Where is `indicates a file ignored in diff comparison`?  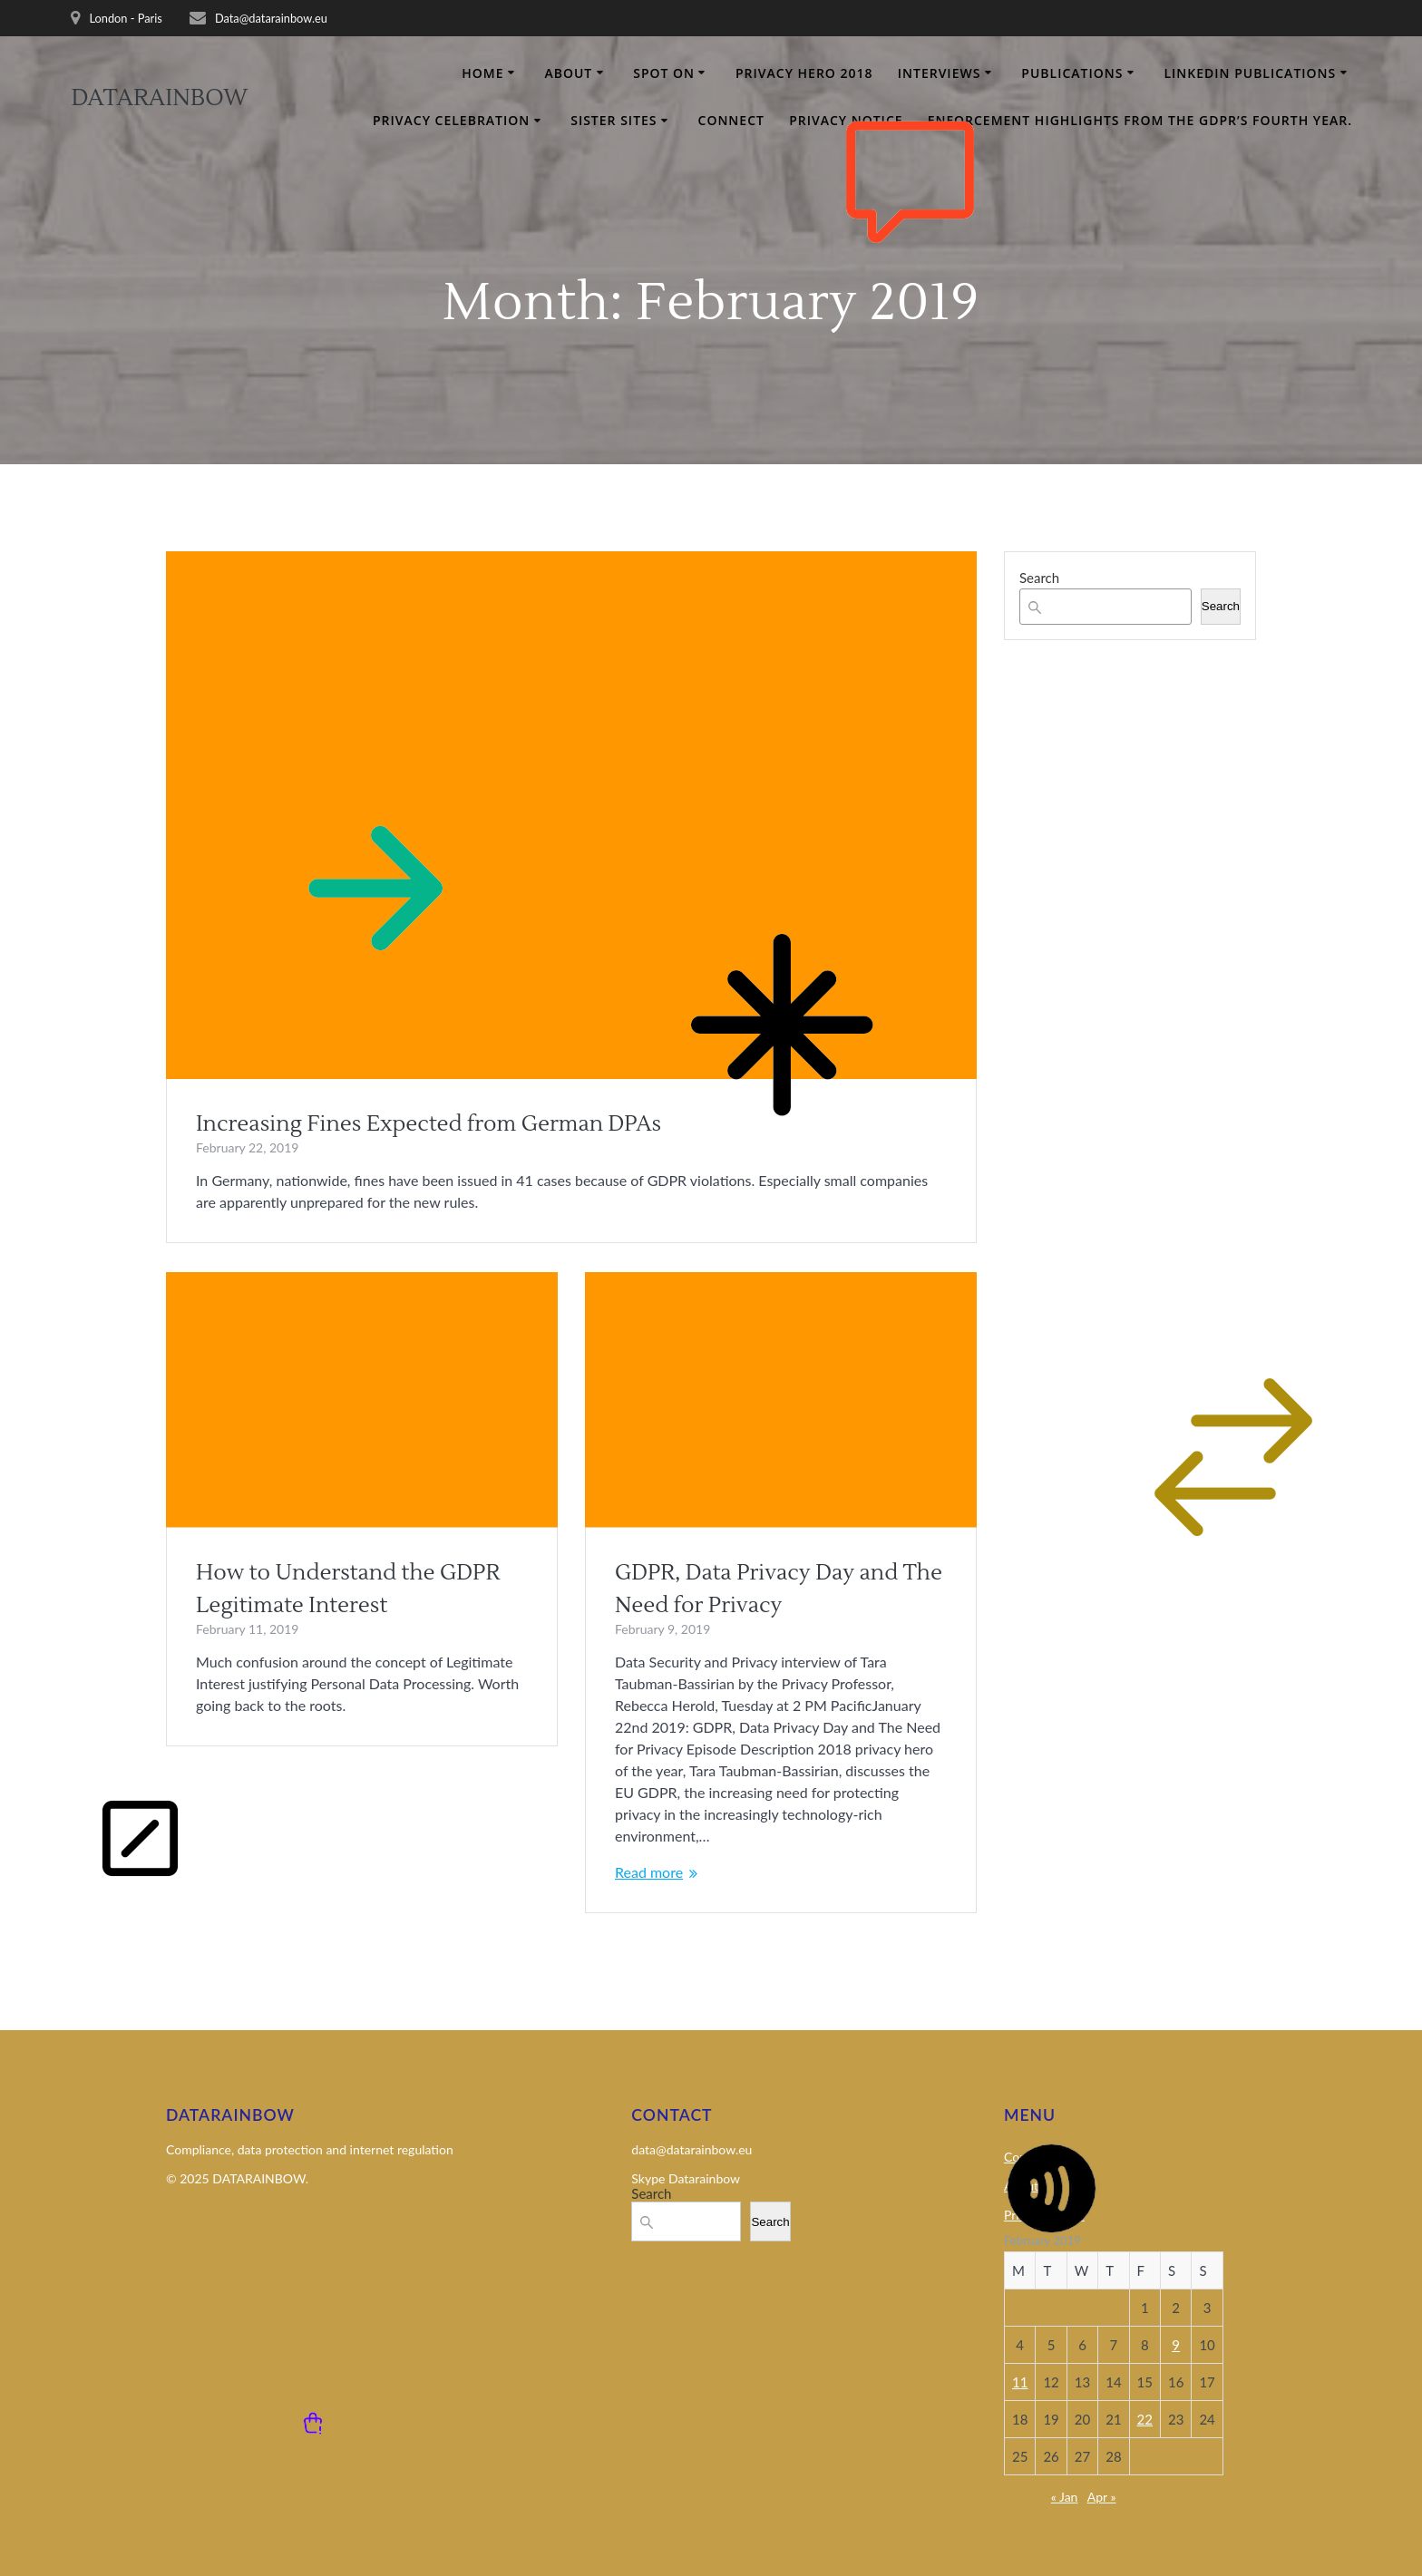 indicates a file ignored in diff comparison is located at coordinates (140, 1838).